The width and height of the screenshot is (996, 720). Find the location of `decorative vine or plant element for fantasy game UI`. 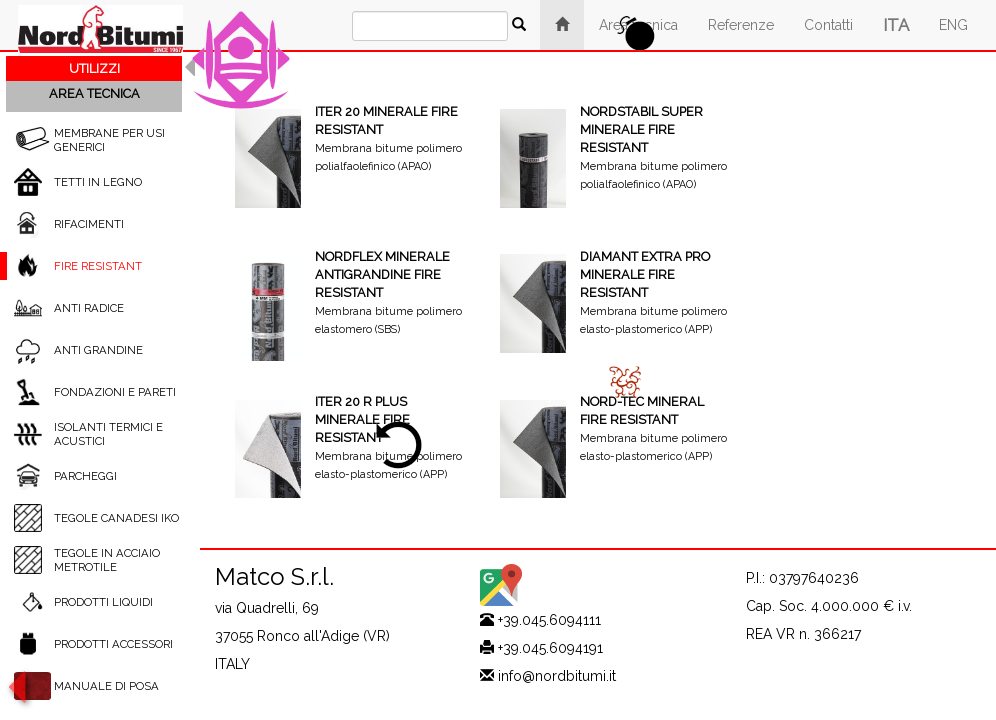

decorative vine or plant element for fantasy game UI is located at coordinates (625, 382).